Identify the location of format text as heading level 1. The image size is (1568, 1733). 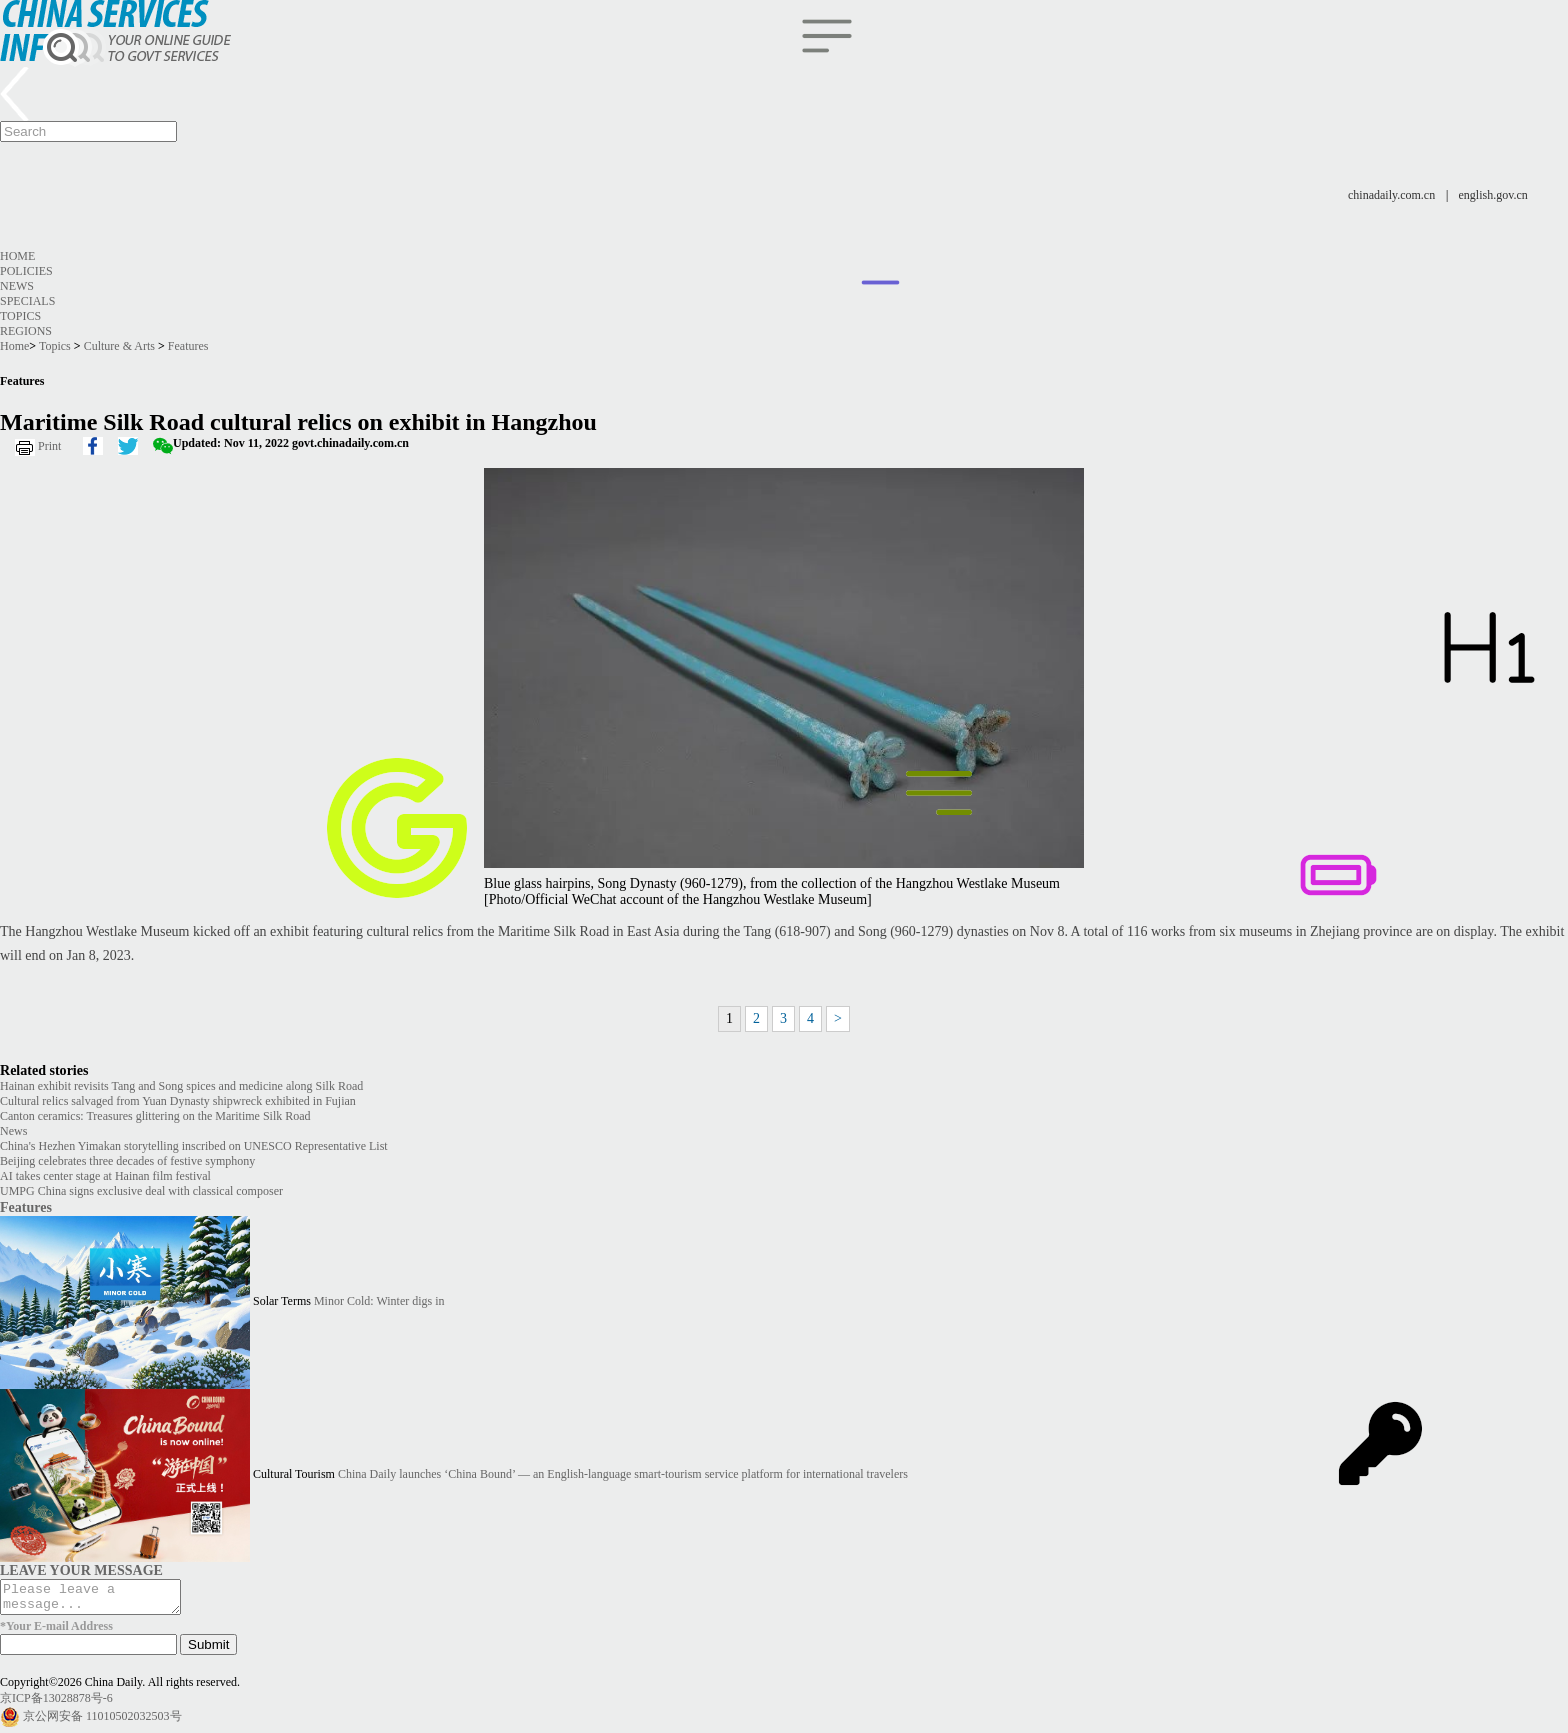
(1489, 647).